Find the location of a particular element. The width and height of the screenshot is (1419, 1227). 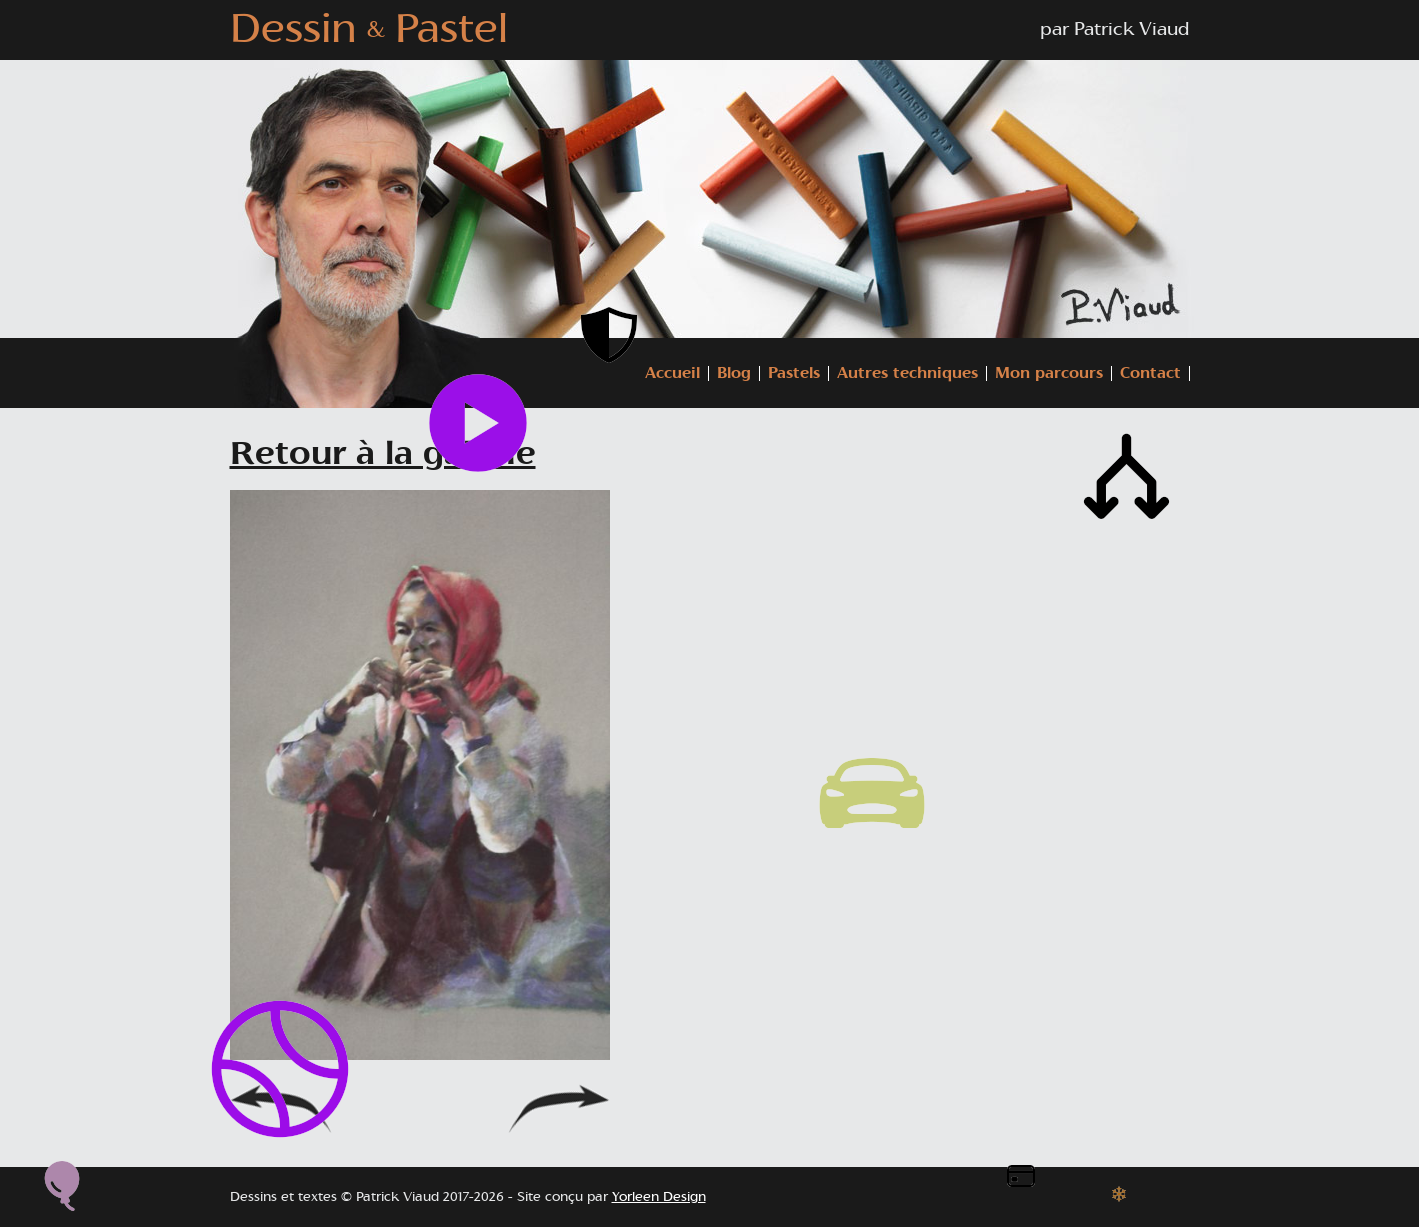

split content into multiple paths is located at coordinates (1126, 479).